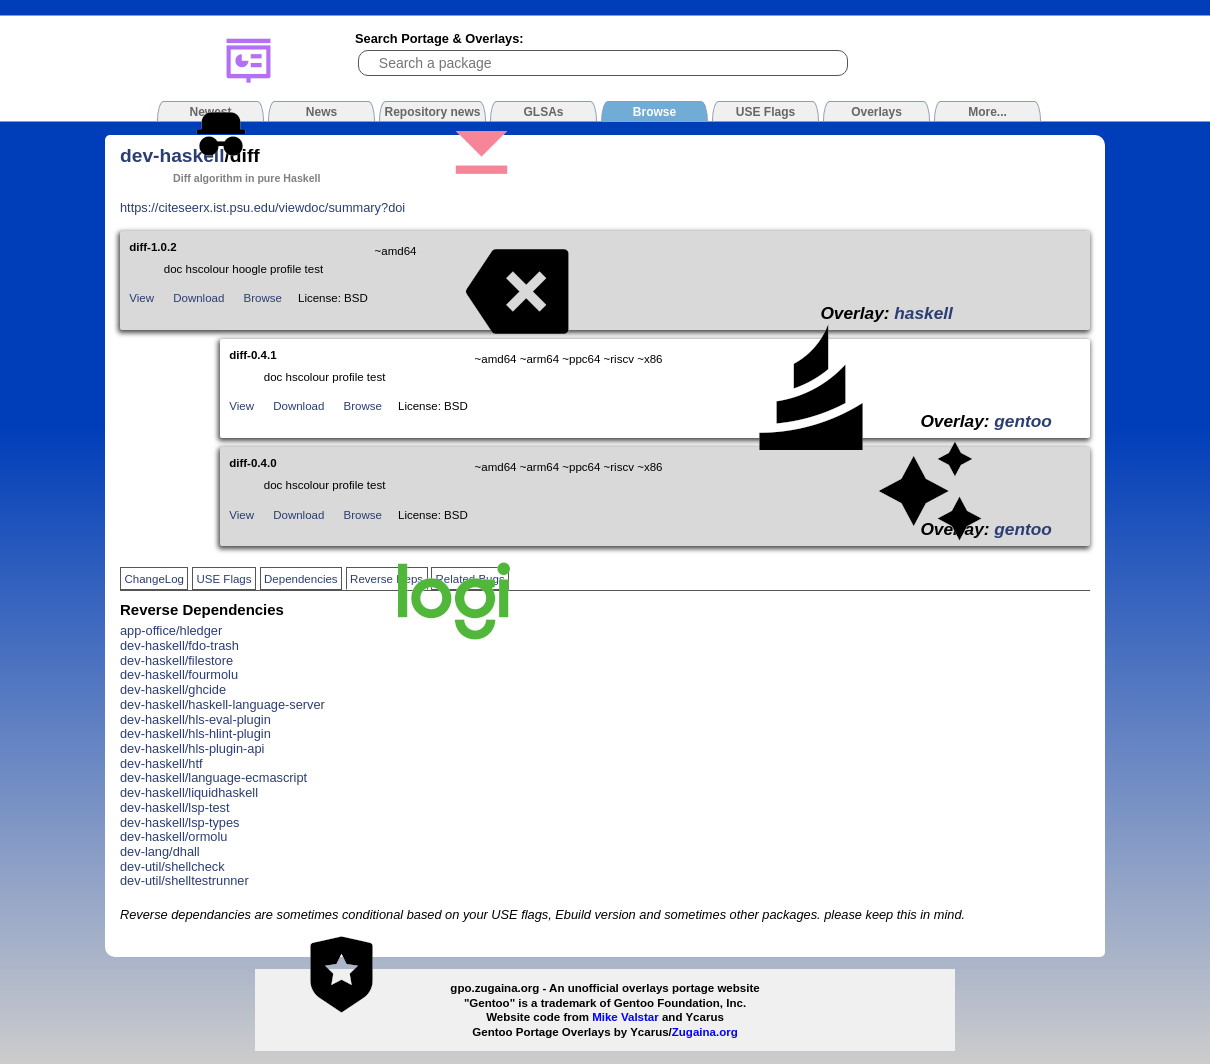 Image resolution: width=1210 pixels, height=1064 pixels. Describe the element at coordinates (521, 291) in the screenshot. I see `delete previous character or backspace` at that location.